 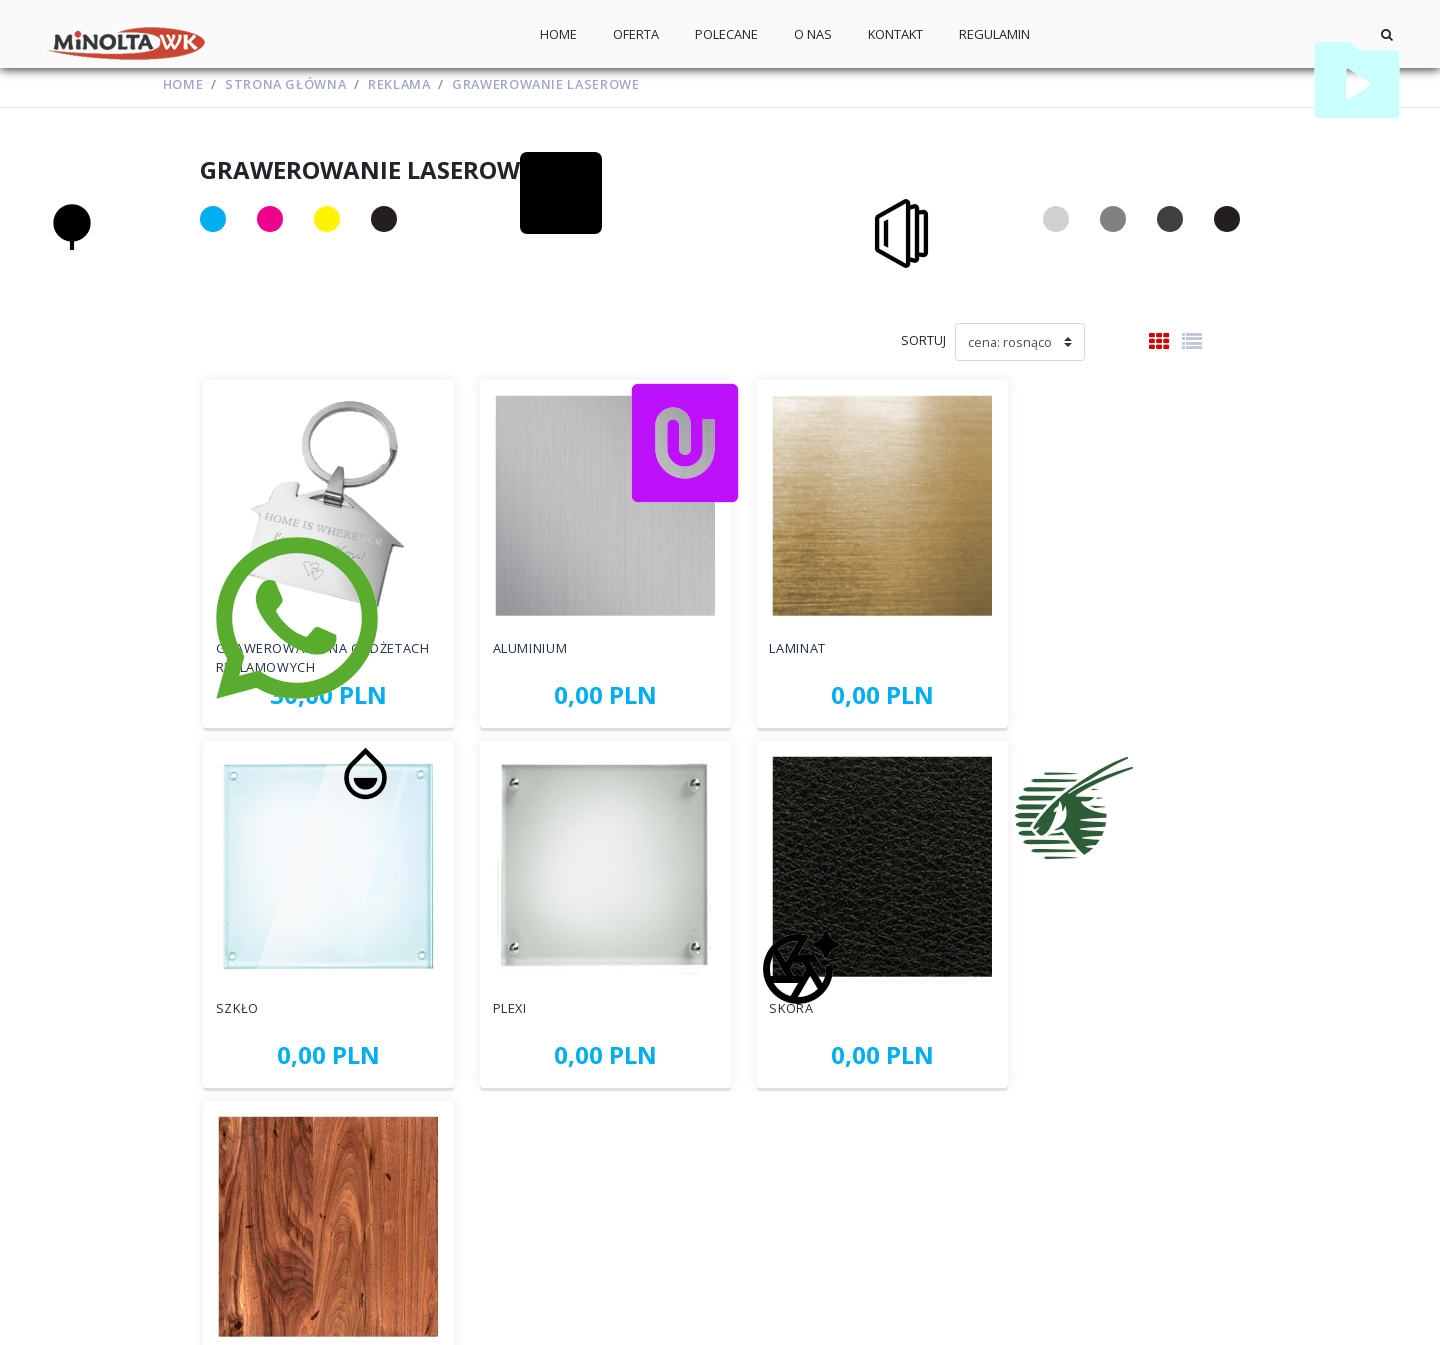 What do you see at coordinates (72, 225) in the screenshot?
I see `mark a location on the map` at bounding box center [72, 225].